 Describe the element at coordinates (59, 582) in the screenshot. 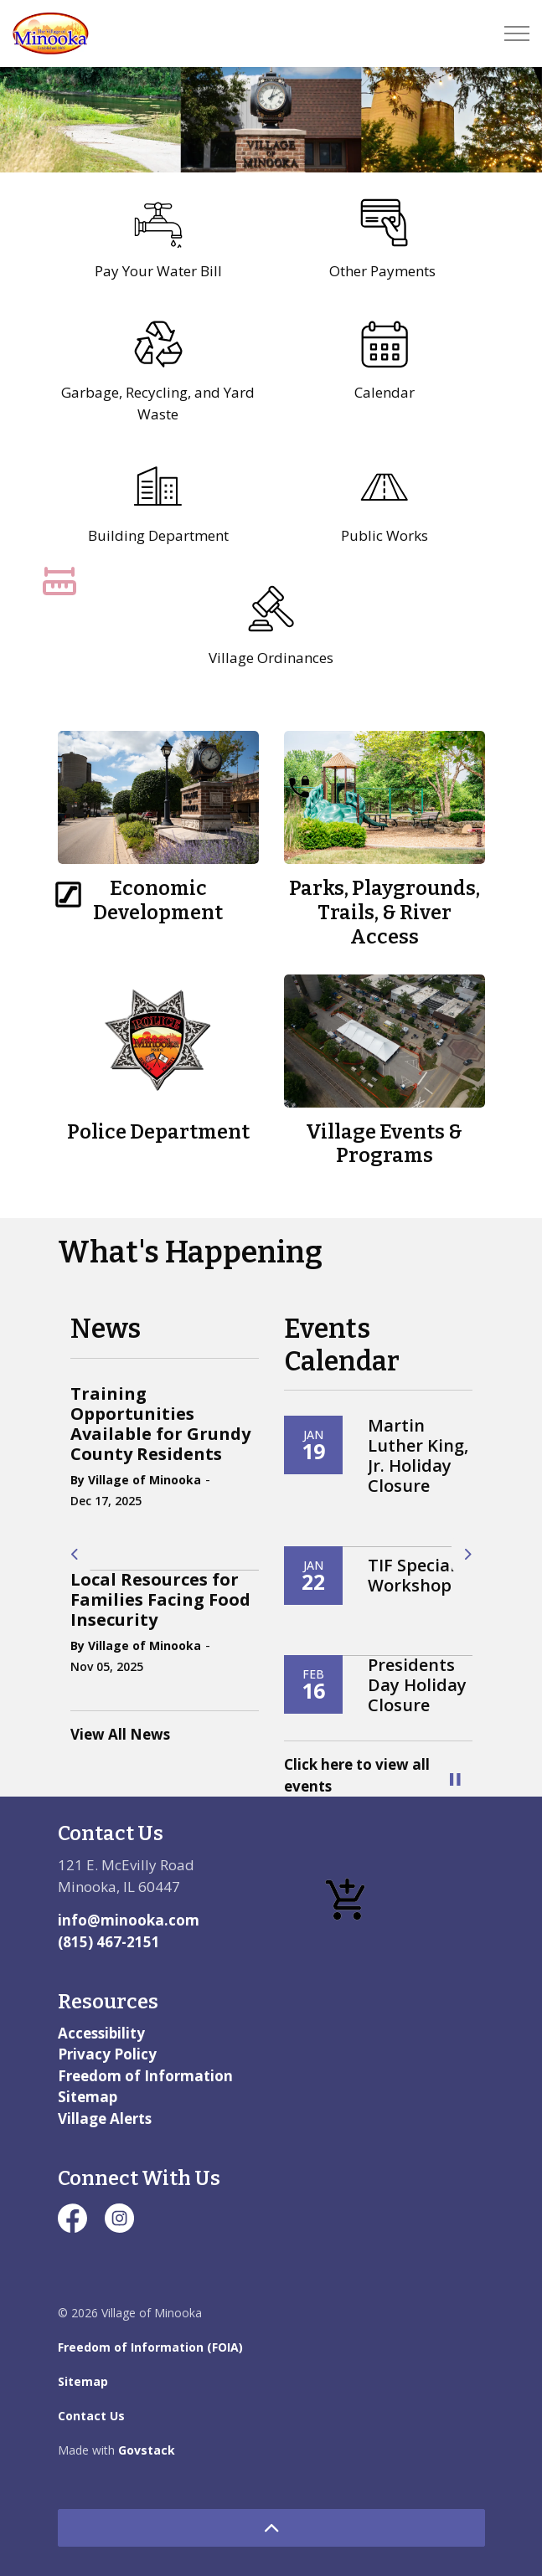

I see `measure dimensions or distance` at that location.